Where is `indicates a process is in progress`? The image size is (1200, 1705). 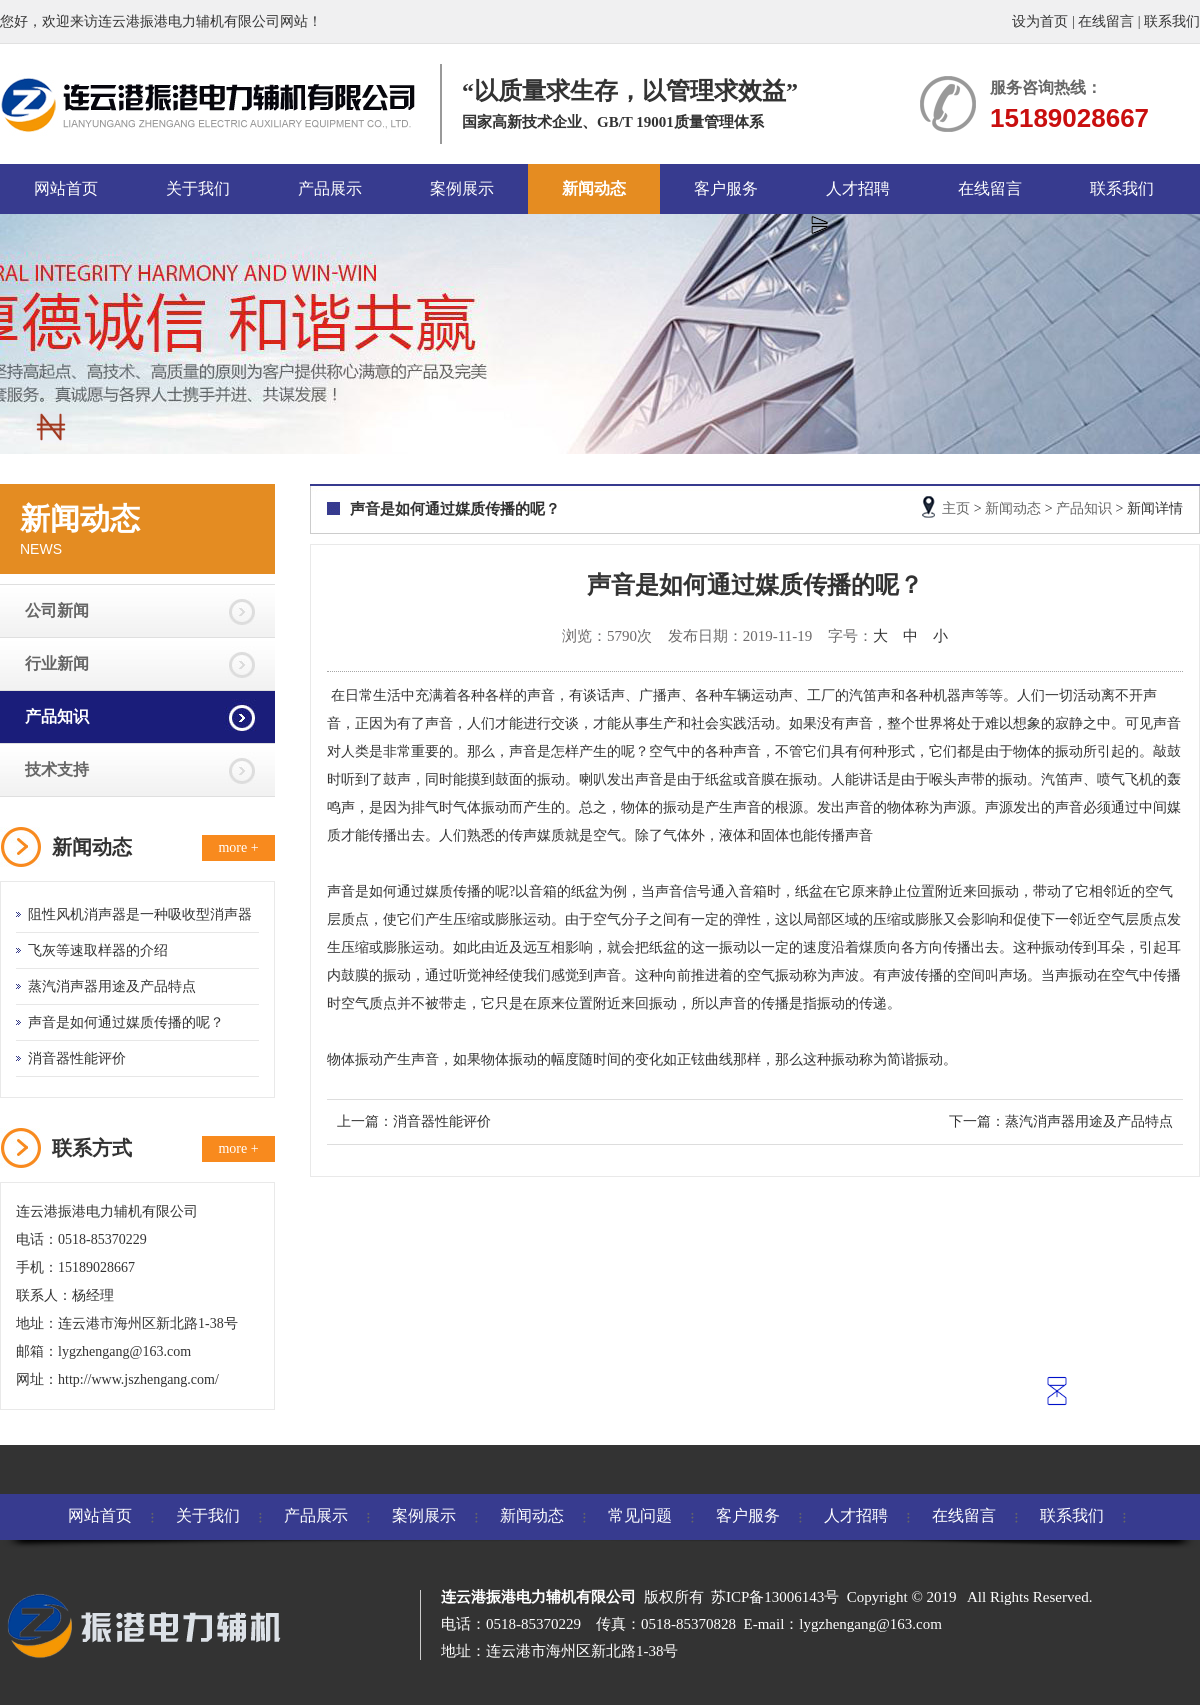
indicates a process is in progress is located at coordinates (1057, 1391).